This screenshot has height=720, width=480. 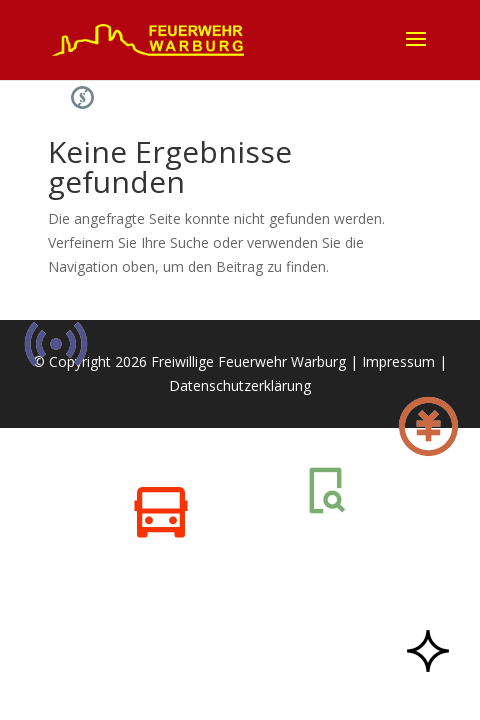 What do you see at coordinates (428, 651) in the screenshot?
I see `open Google Gemini AI assistant` at bounding box center [428, 651].